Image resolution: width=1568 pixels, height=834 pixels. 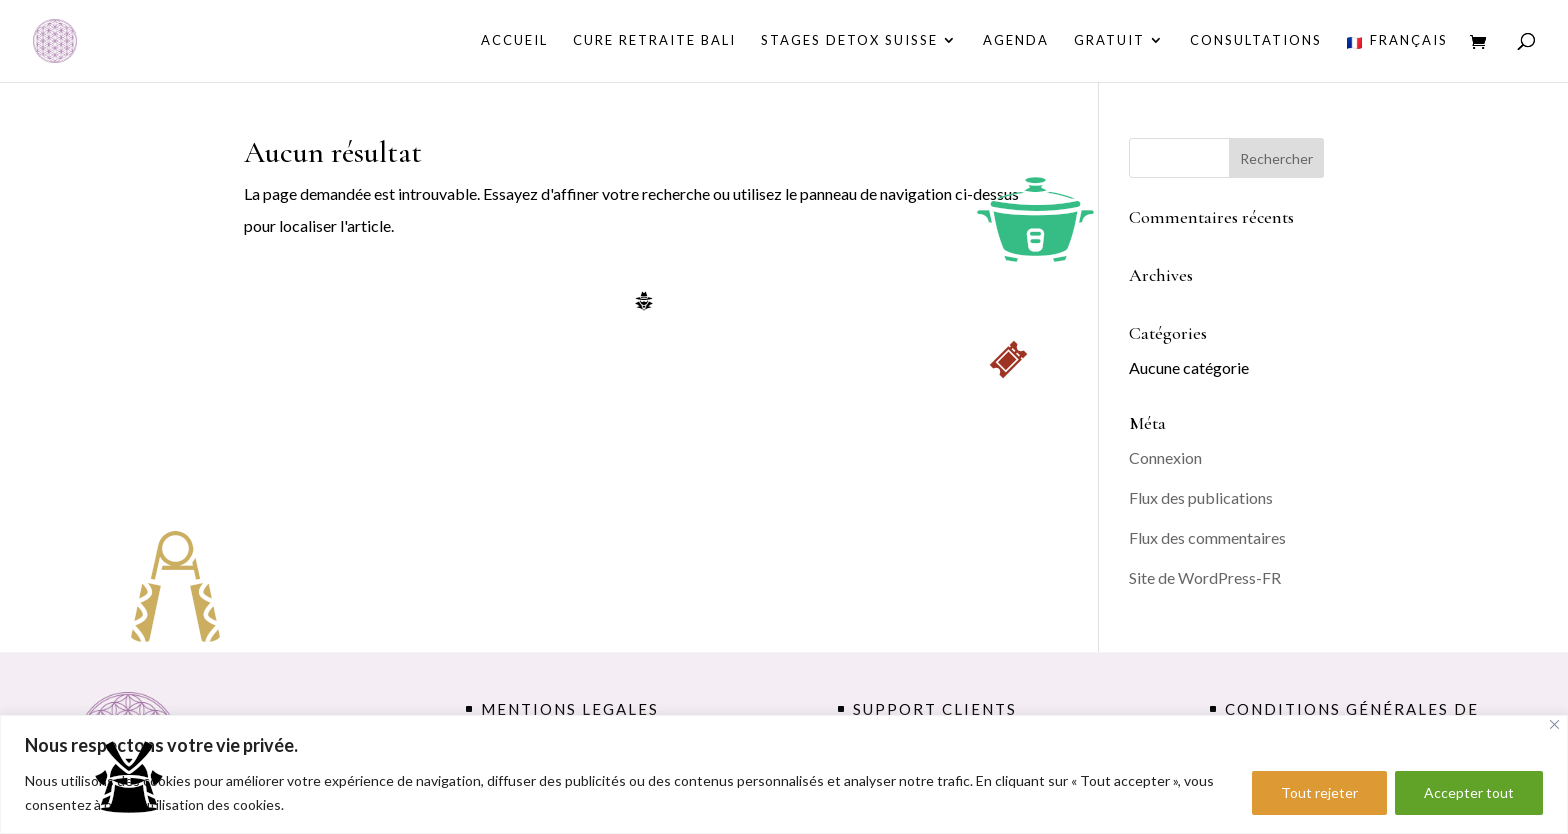 I want to click on access rice cooker settings or controls, so click(x=1035, y=211).